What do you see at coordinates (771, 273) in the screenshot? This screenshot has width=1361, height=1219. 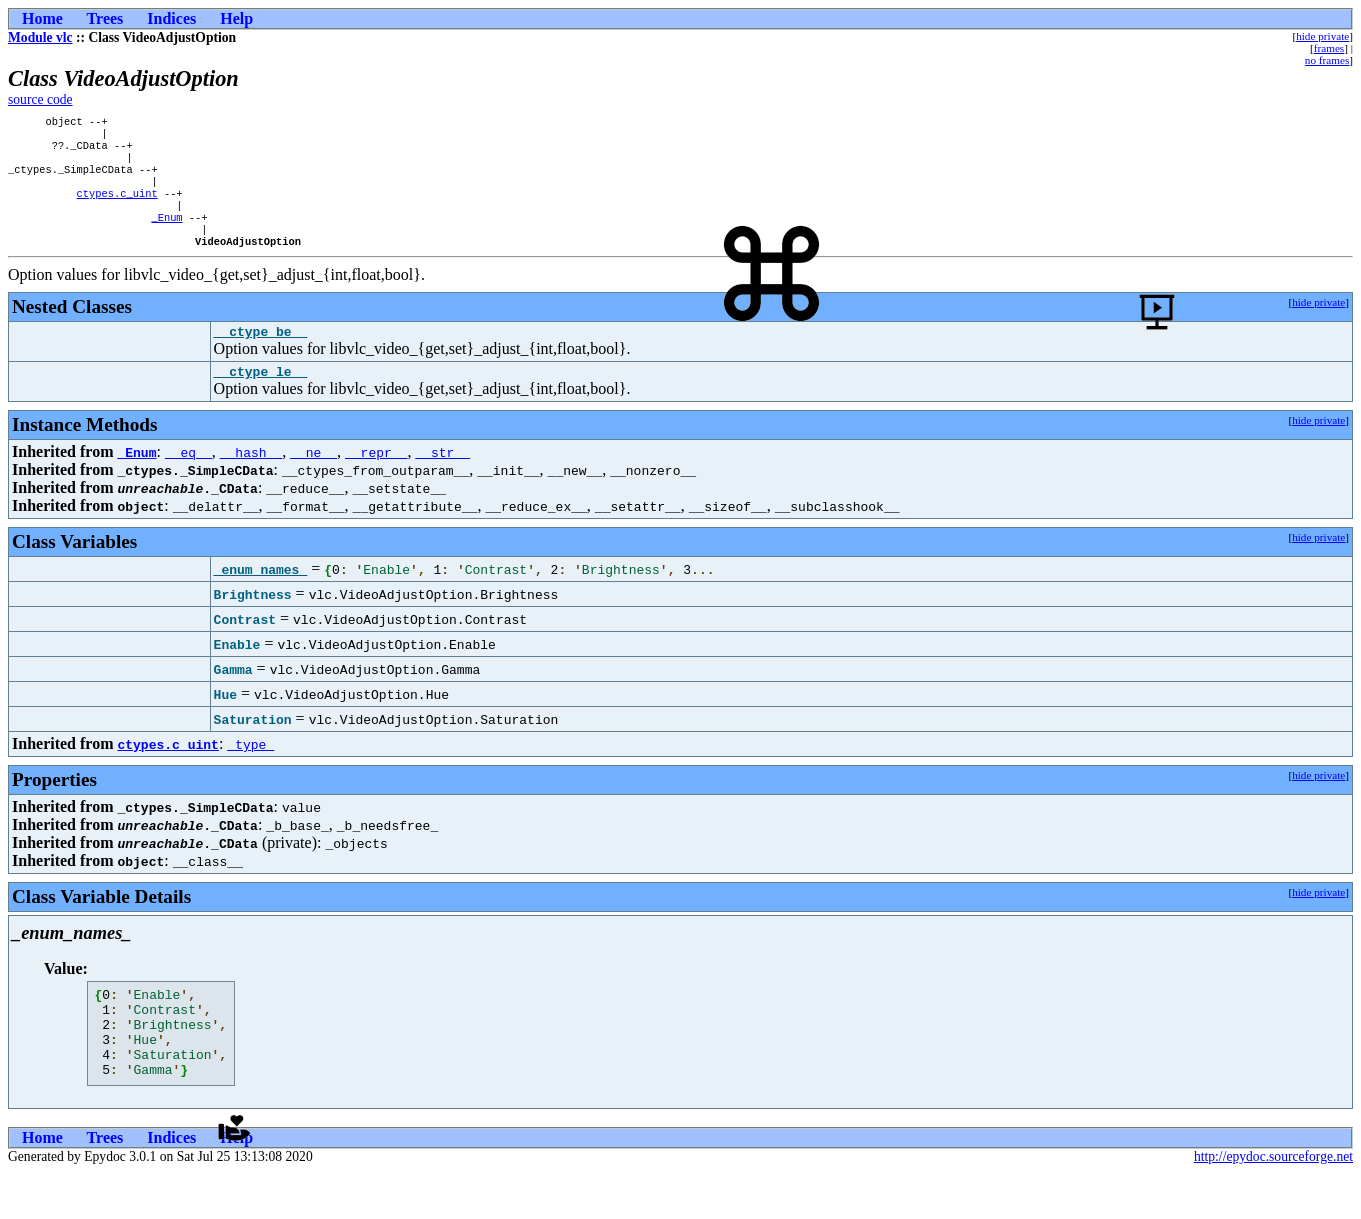 I see `command key symbol for keyboard shortcuts` at bounding box center [771, 273].